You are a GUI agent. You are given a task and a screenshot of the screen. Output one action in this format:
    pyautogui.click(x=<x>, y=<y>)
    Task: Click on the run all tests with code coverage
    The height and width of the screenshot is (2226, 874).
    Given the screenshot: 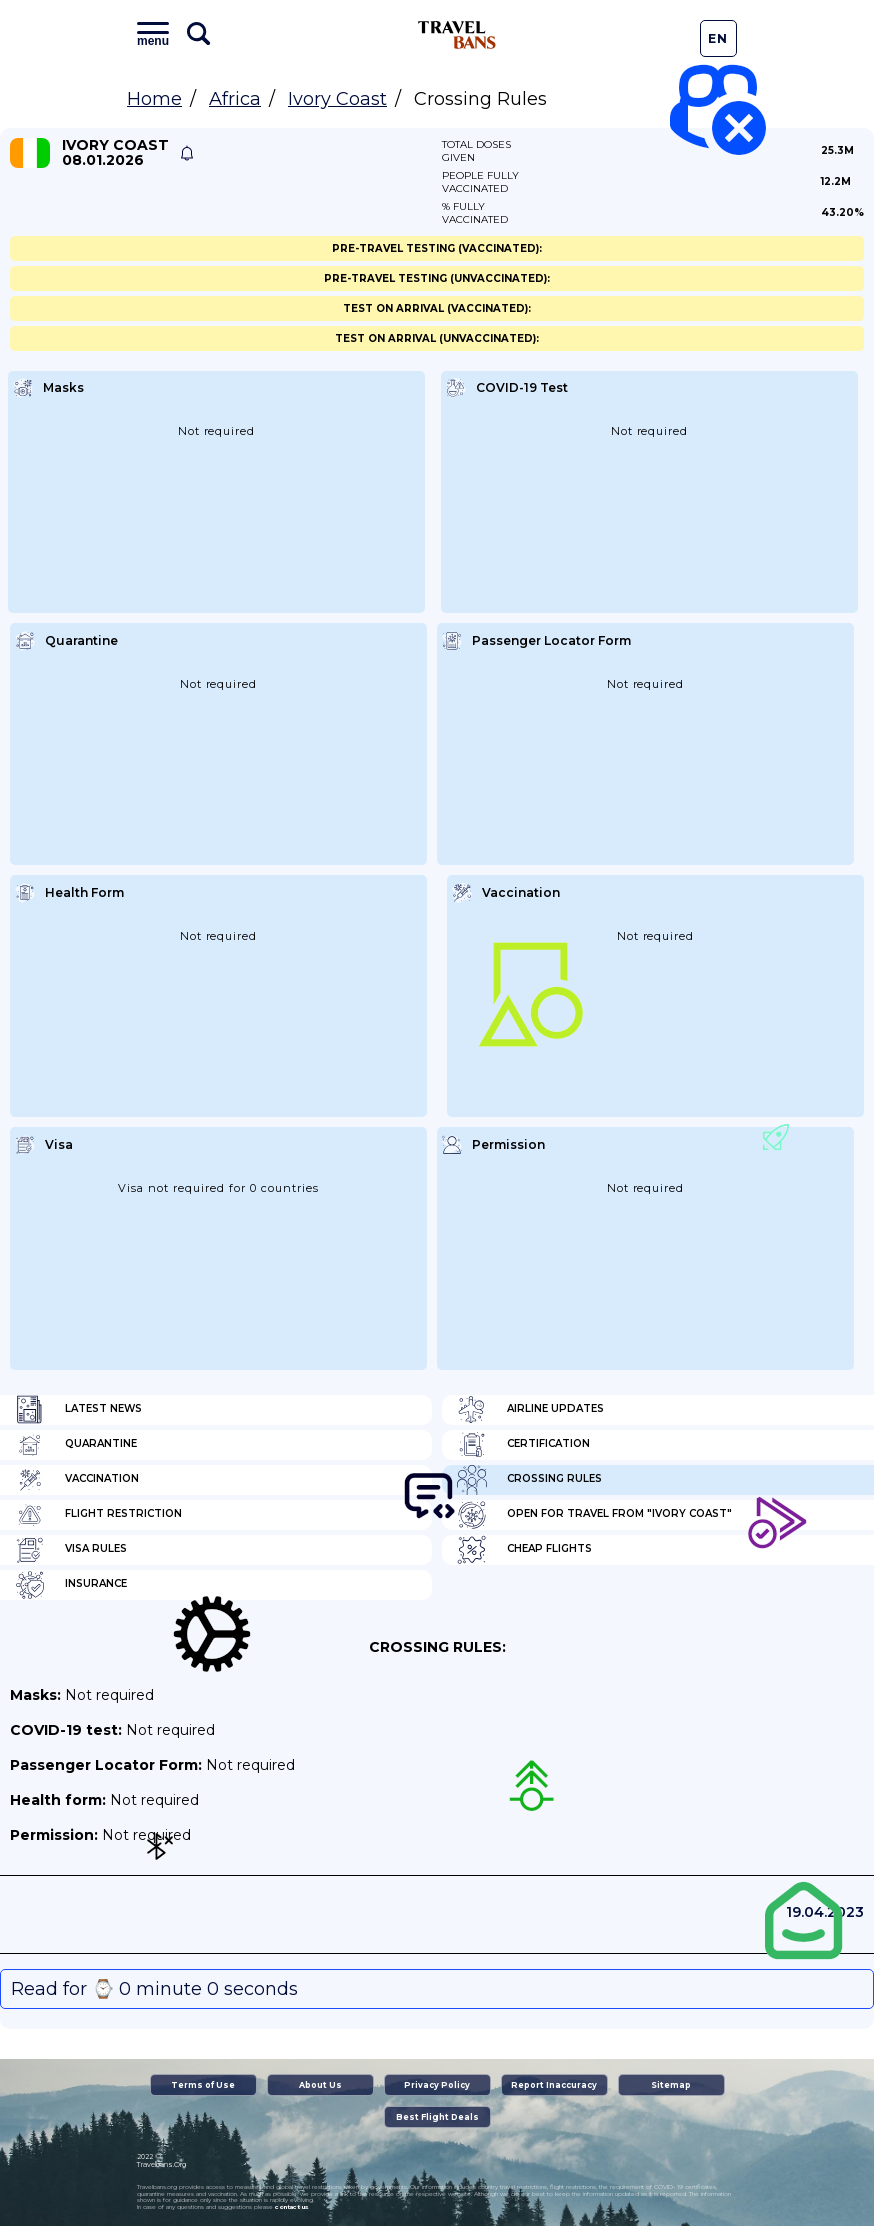 What is the action you would take?
    pyautogui.click(x=778, y=1520)
    